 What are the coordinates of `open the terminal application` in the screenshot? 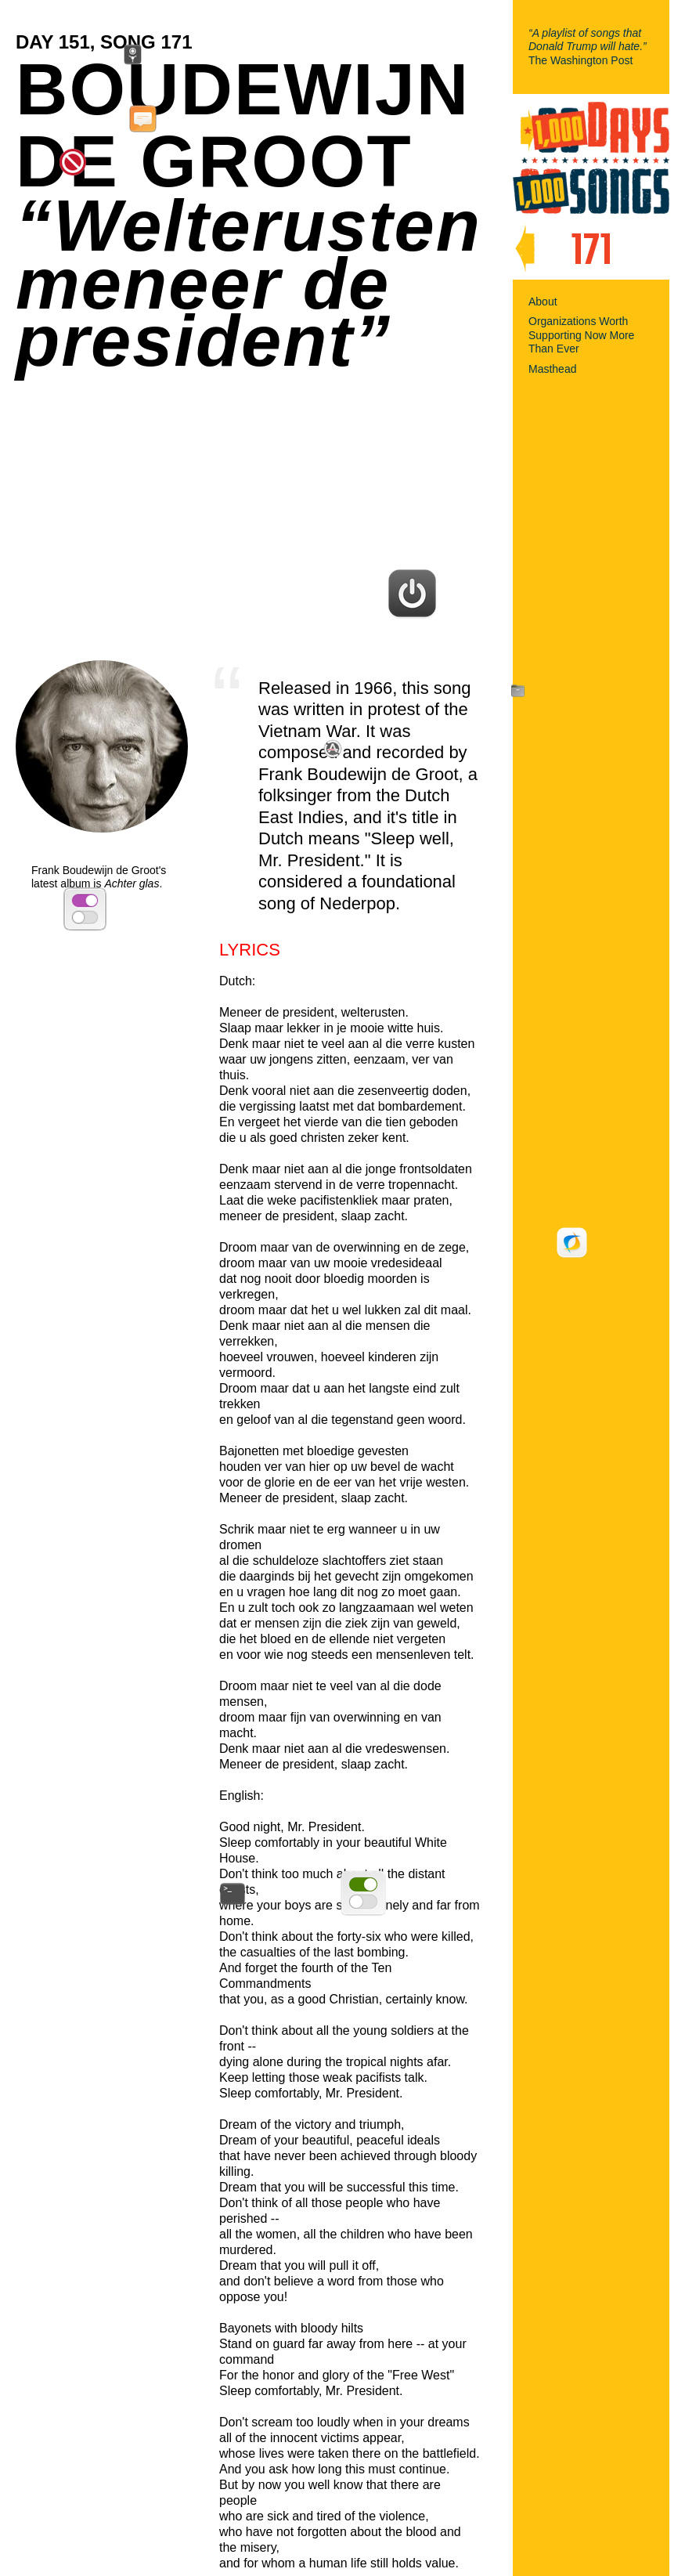 It's located at (233, 1894).